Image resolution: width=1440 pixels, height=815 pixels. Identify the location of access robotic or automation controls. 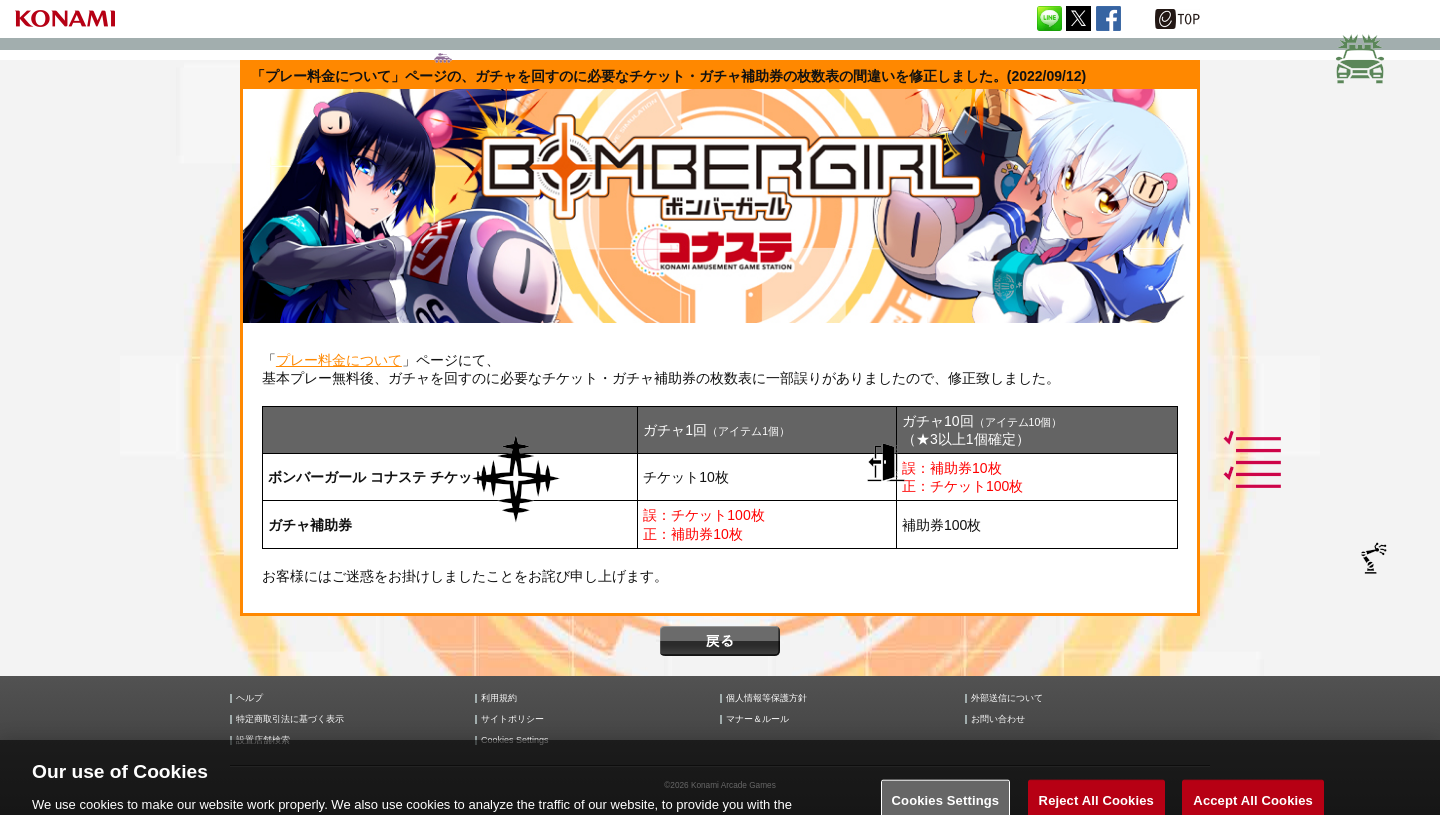
(1372, 557).